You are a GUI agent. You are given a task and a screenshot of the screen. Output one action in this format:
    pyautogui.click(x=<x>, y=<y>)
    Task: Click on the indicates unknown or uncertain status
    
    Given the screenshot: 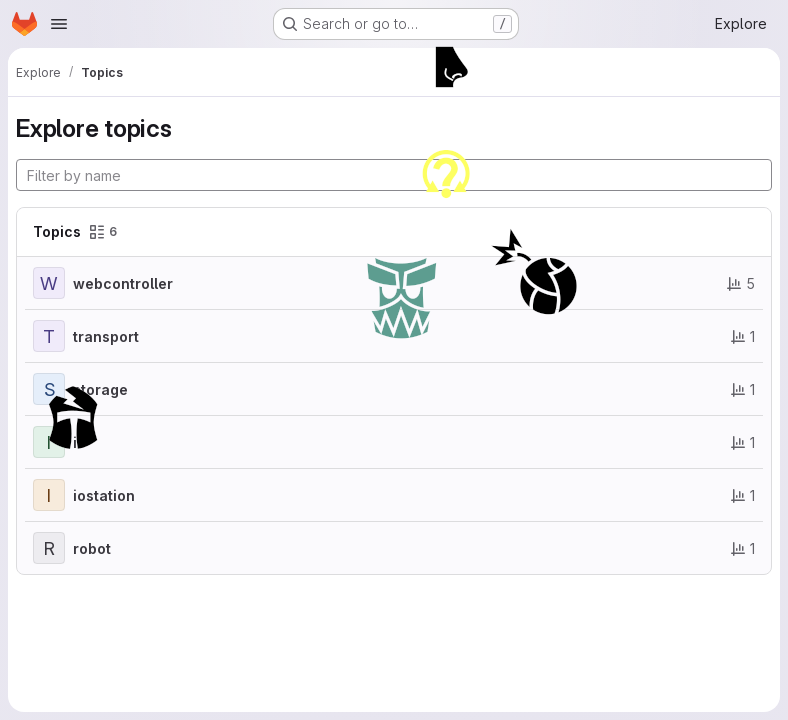 What is the action you would take?
    pyautogui.click(x=446, y=174)
    